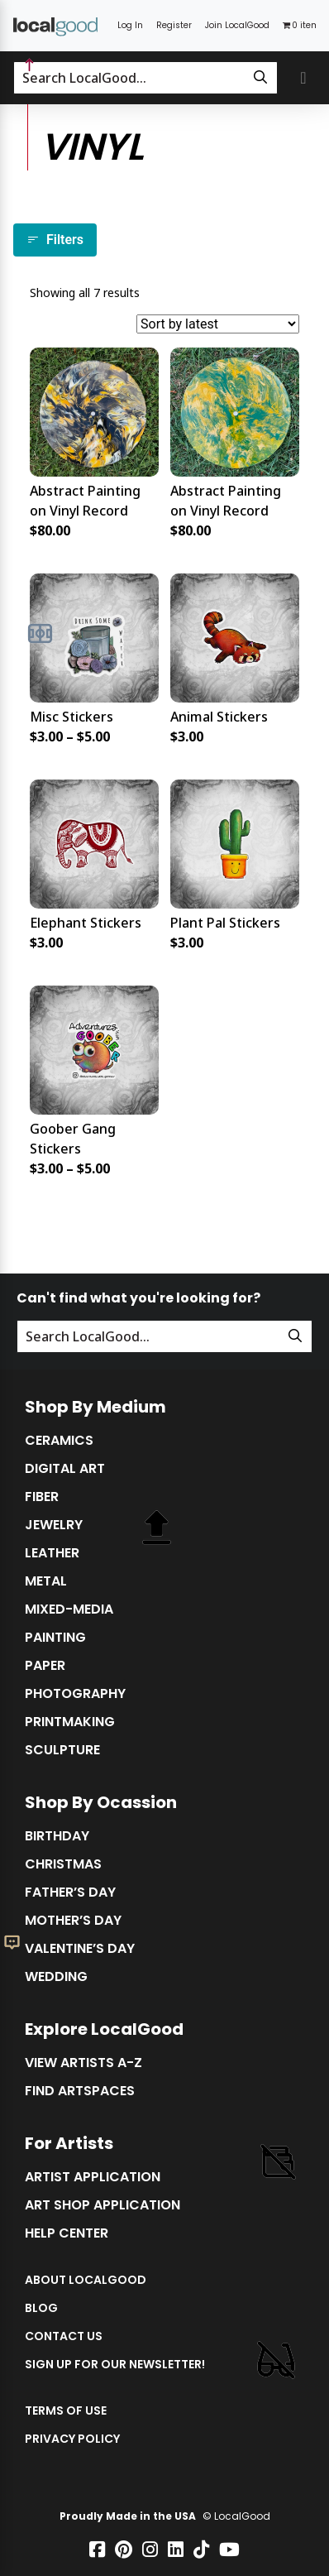  I want to click on wallet feature unavailable or disabled, so click(278, 2161).